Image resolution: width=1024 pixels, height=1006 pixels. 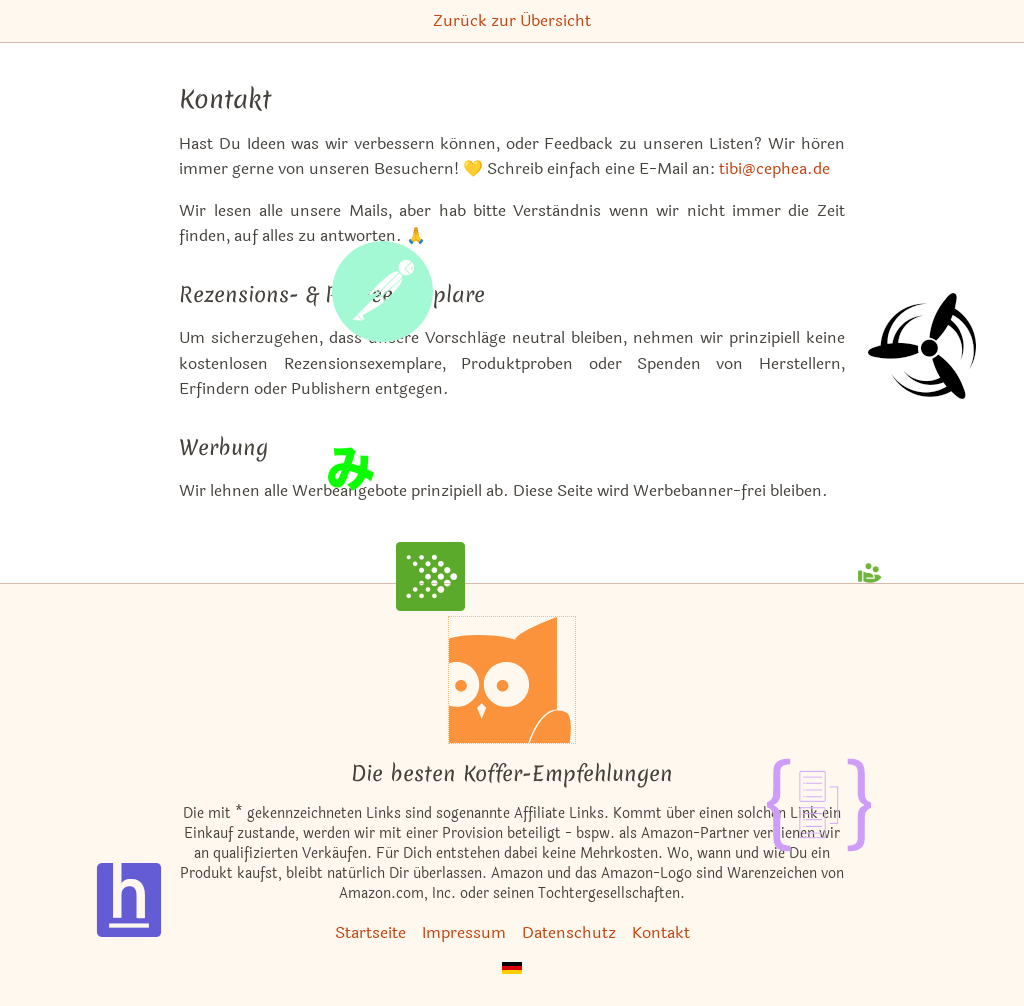 I want to click on open the Mihon manga reader app, so click(x=351, y=469).